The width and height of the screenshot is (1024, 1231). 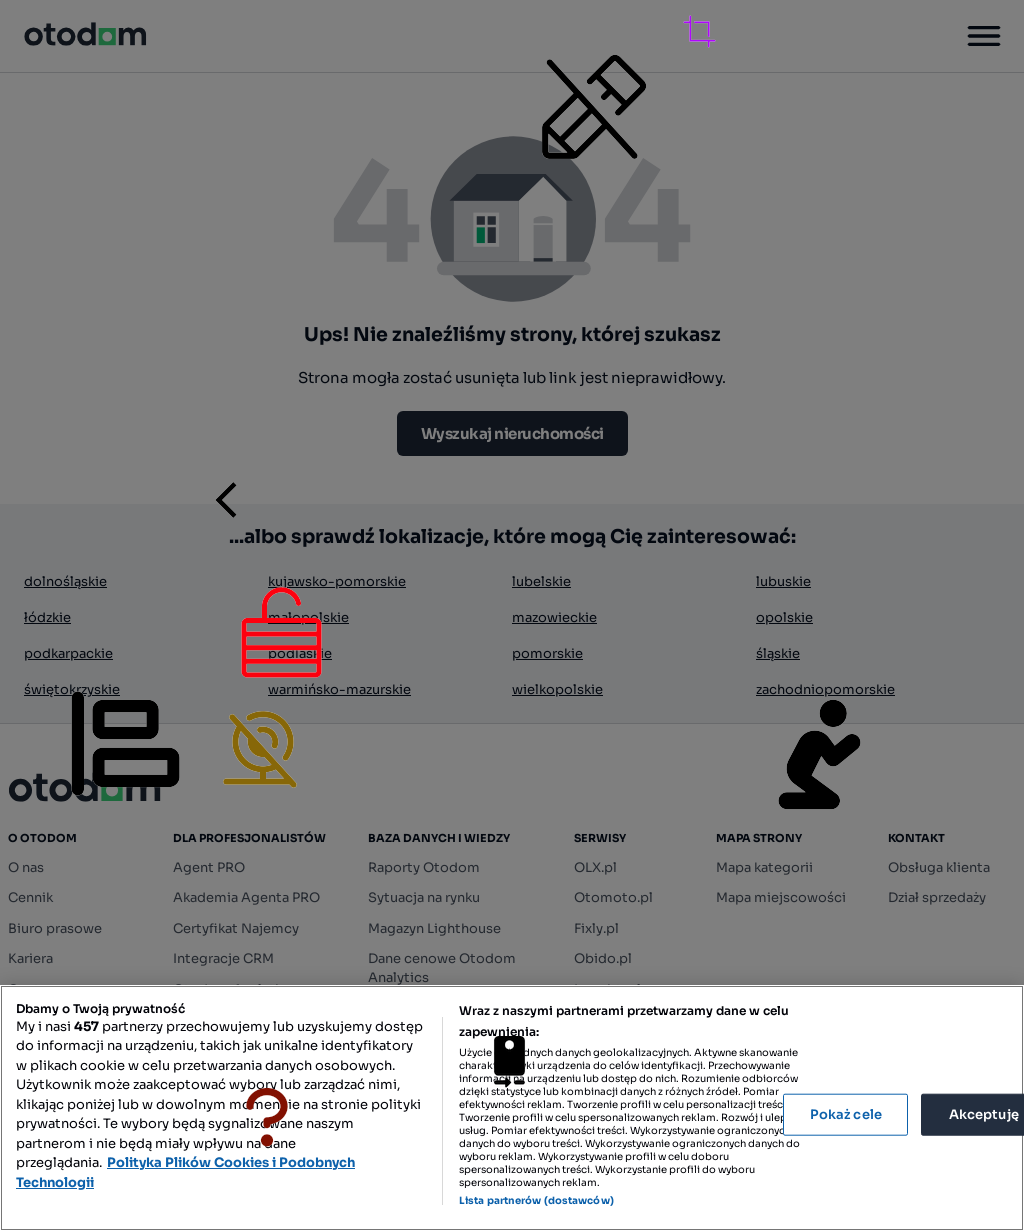 I want to click on webcam is disabled or turned off, so click(x=263, y=751).